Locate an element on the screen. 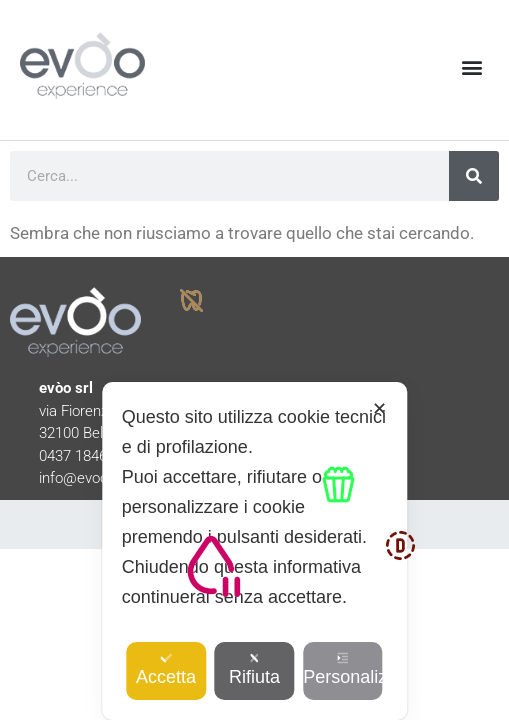 This screenshot has height=720, width=509. indicates draft or pending status is located at coordinates (400, 545).